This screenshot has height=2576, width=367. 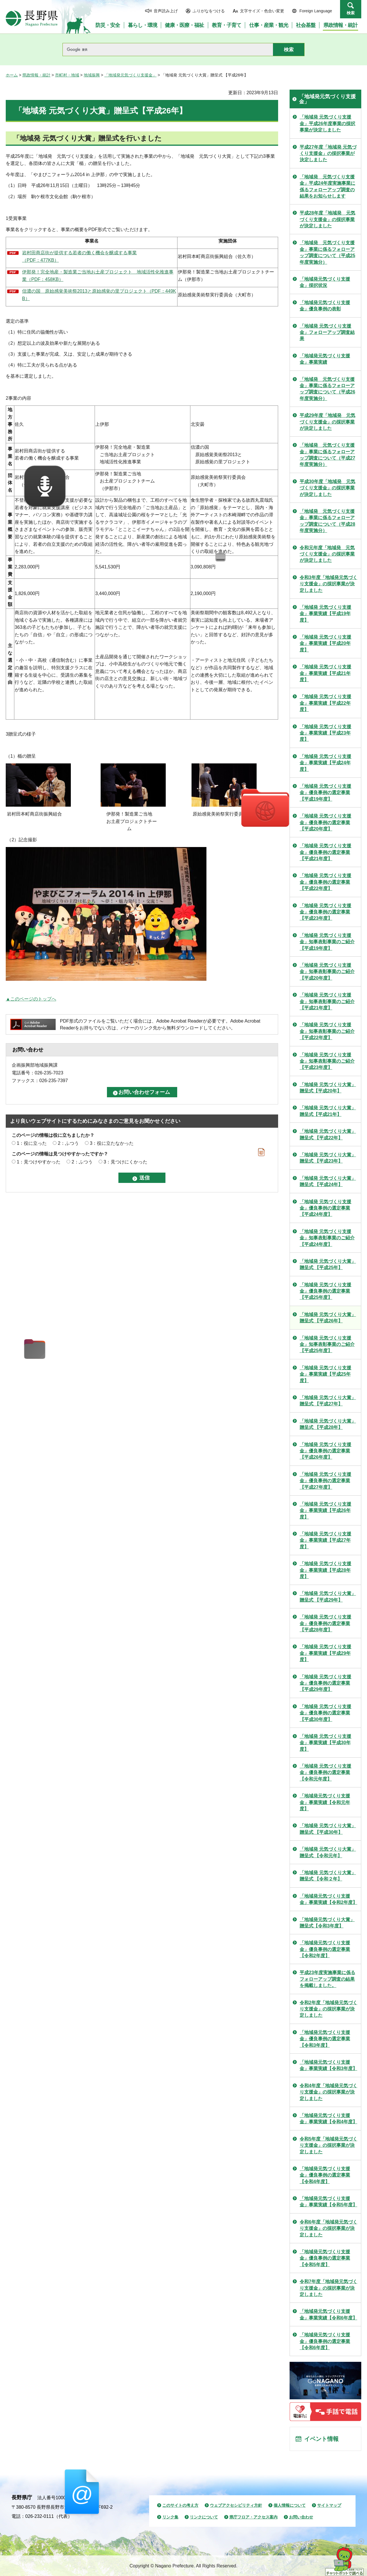 I want to click on open podcast or audio recording app, so click(x=45, y=487).